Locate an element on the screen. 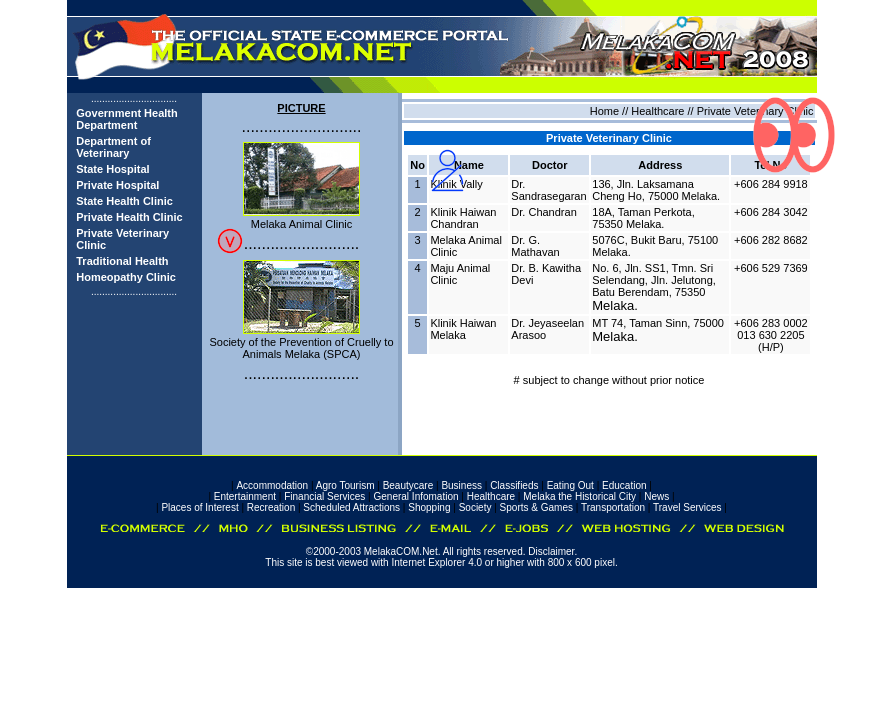  fasten seatbelt reminder is located at coordinates (447, 170).